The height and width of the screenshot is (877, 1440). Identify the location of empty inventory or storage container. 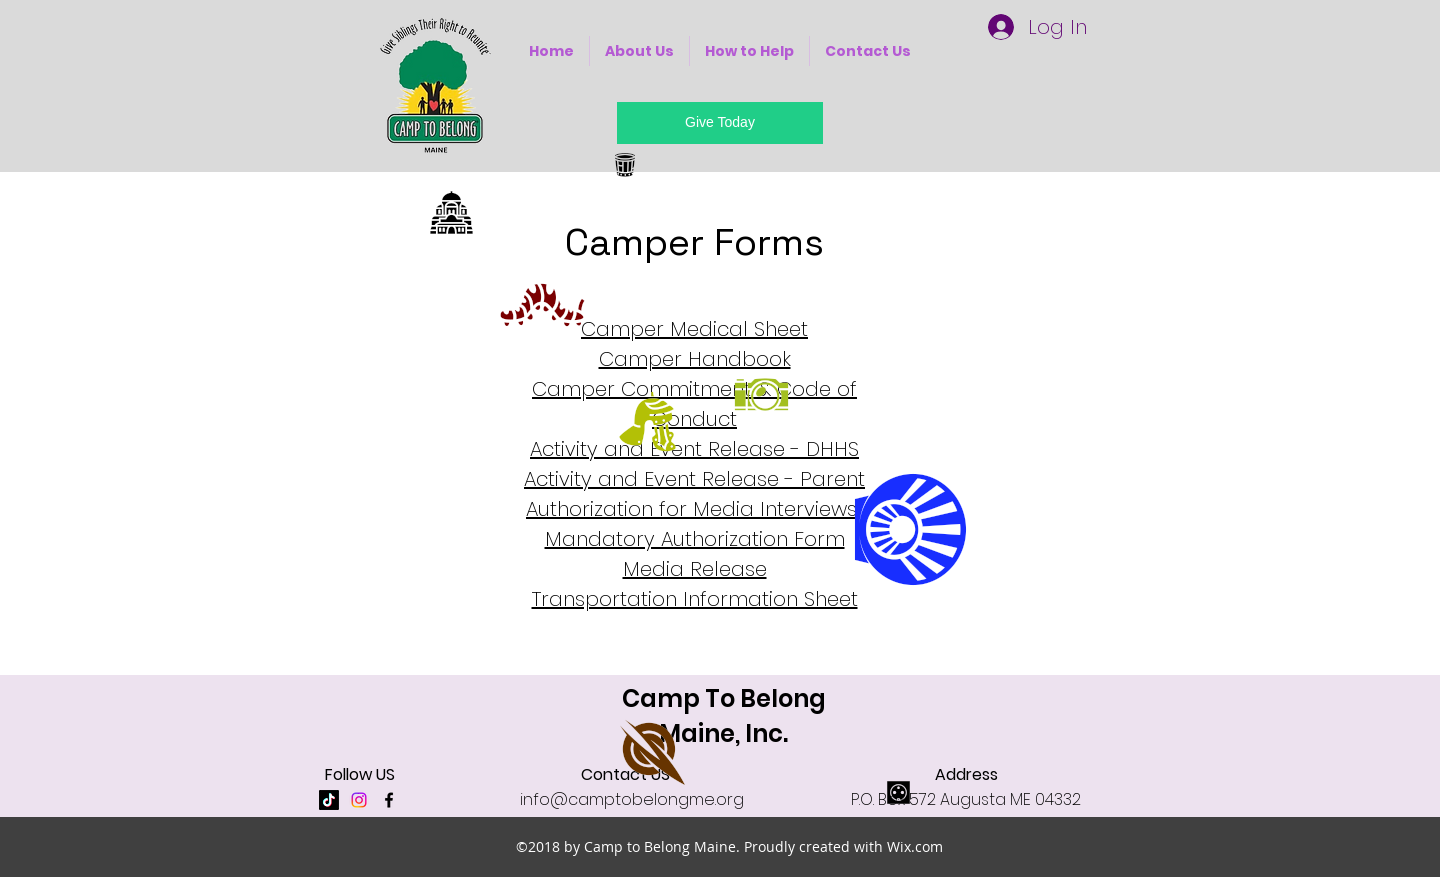
(625, 161).